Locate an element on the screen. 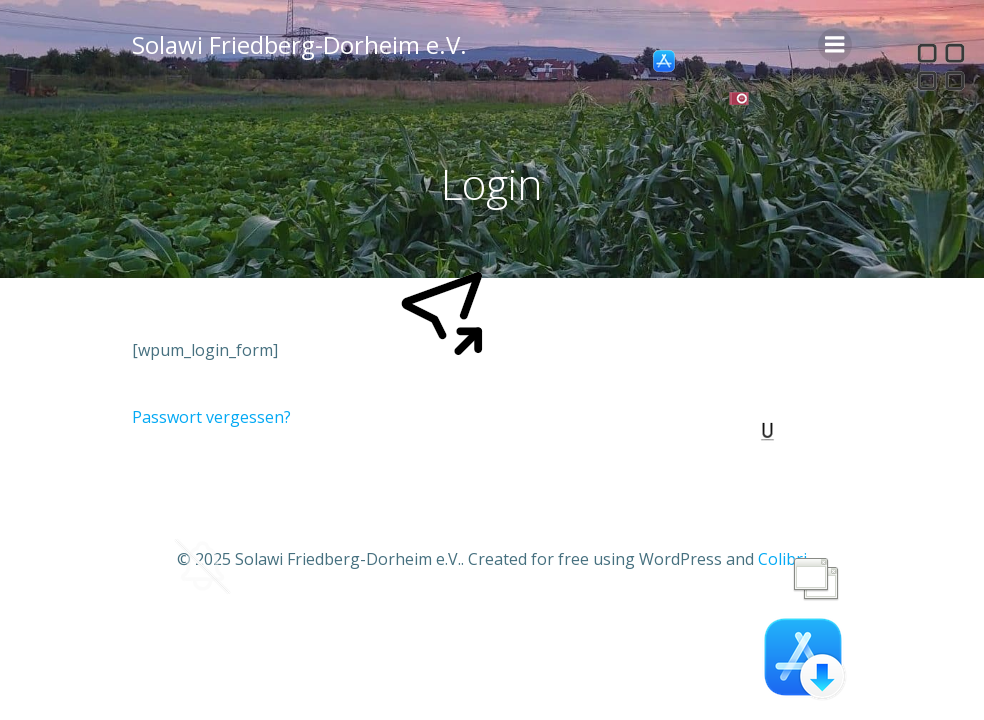 This screenshot has height=720, width=984. install or download new applications is located at coordinates (803, 657).